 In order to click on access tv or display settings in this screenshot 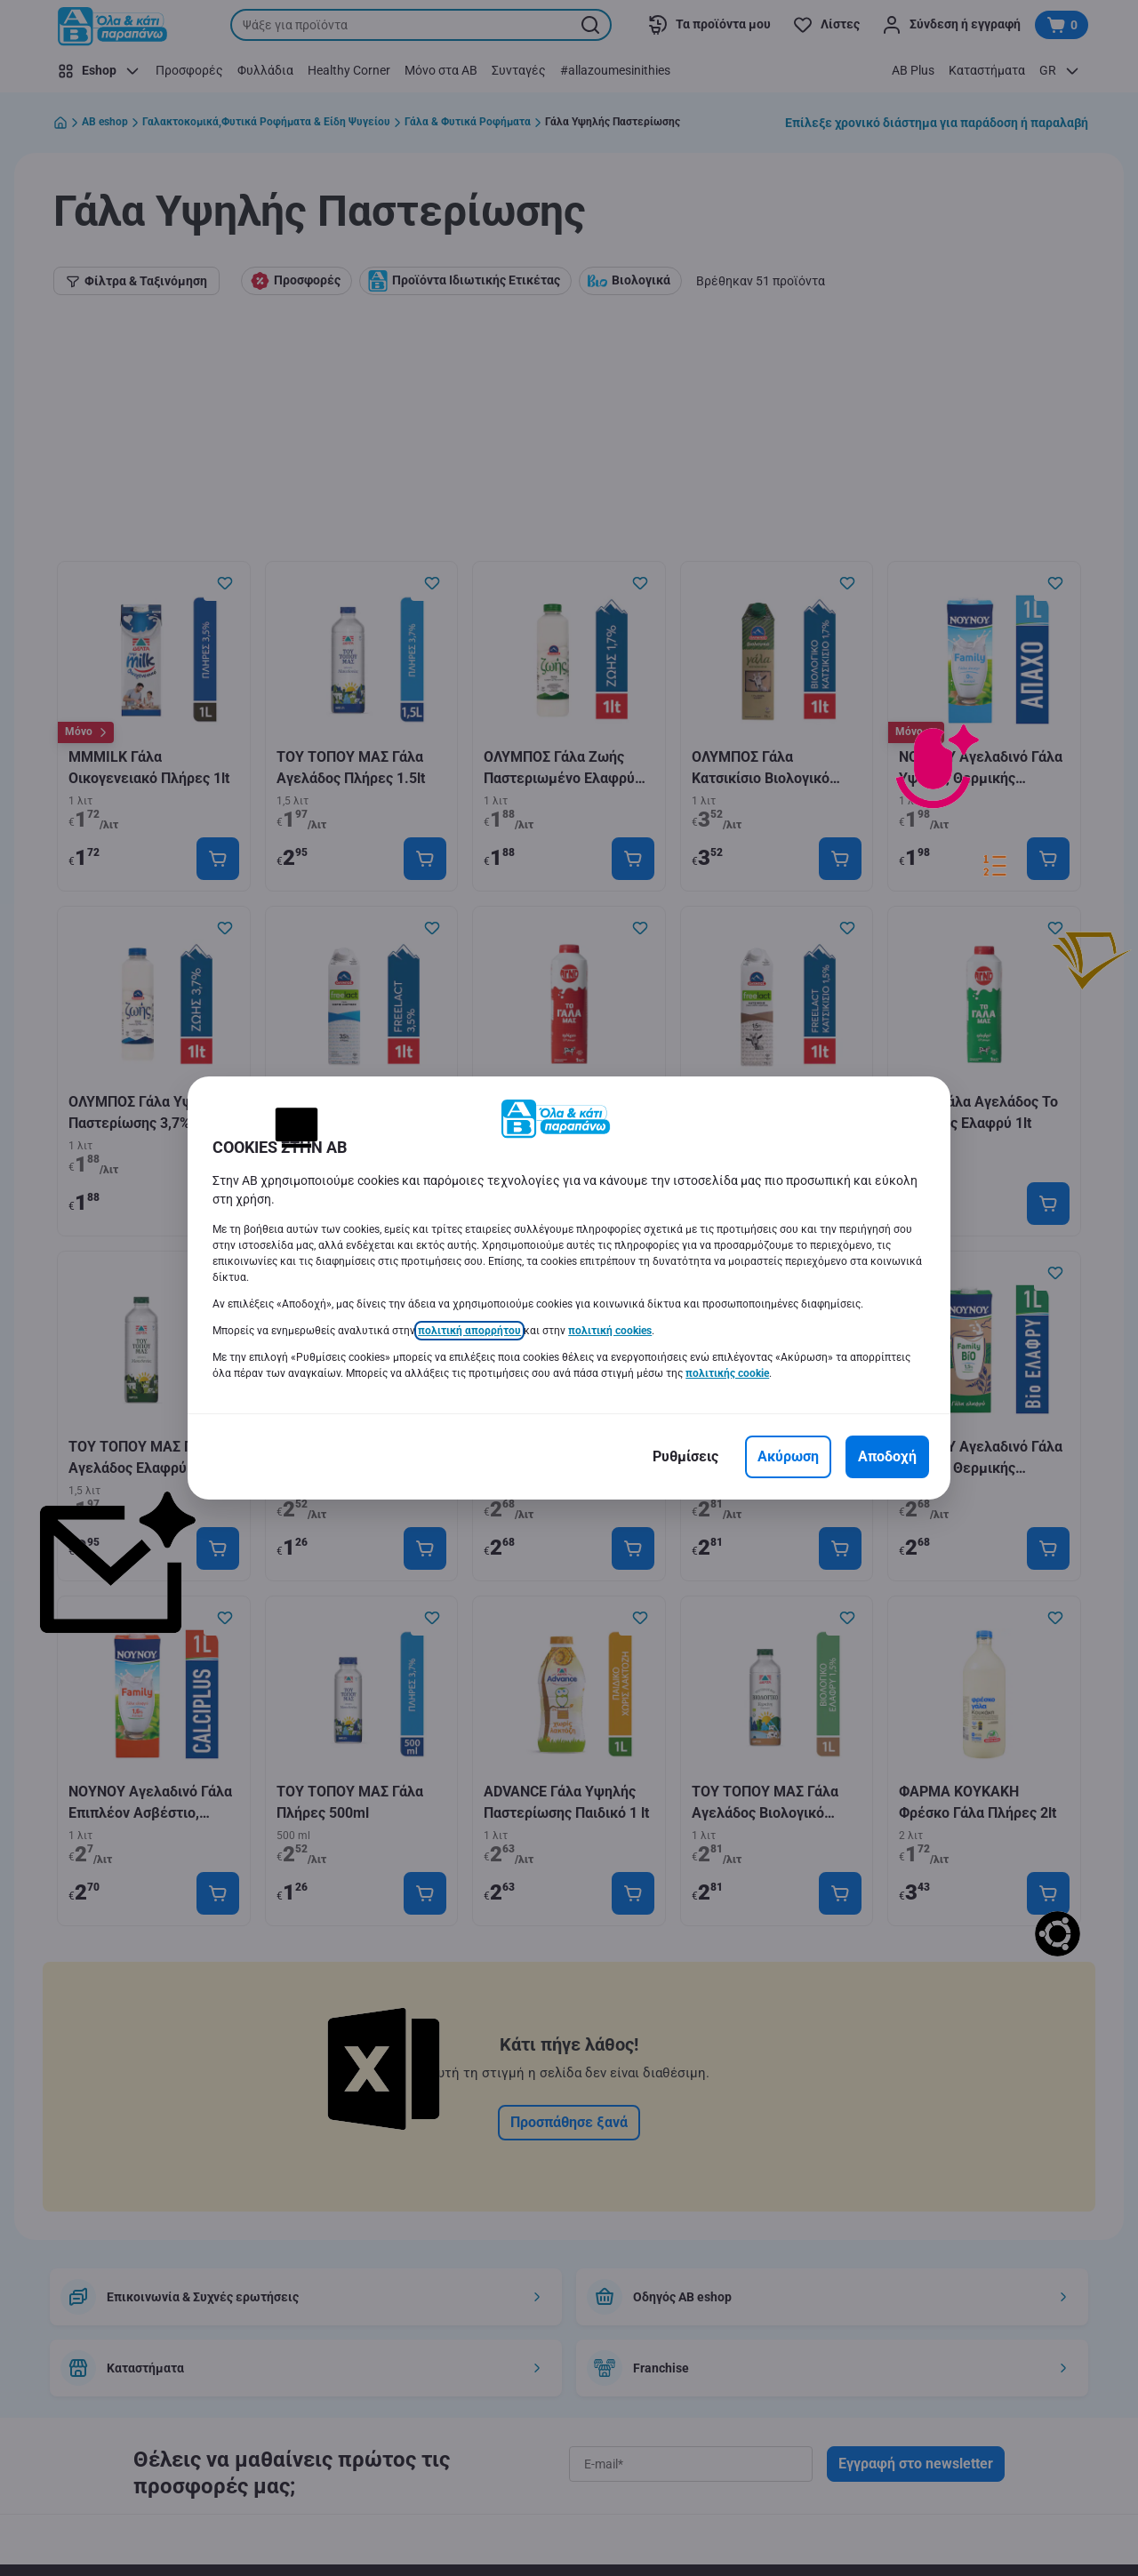, I will do `click(296, 1126)`.